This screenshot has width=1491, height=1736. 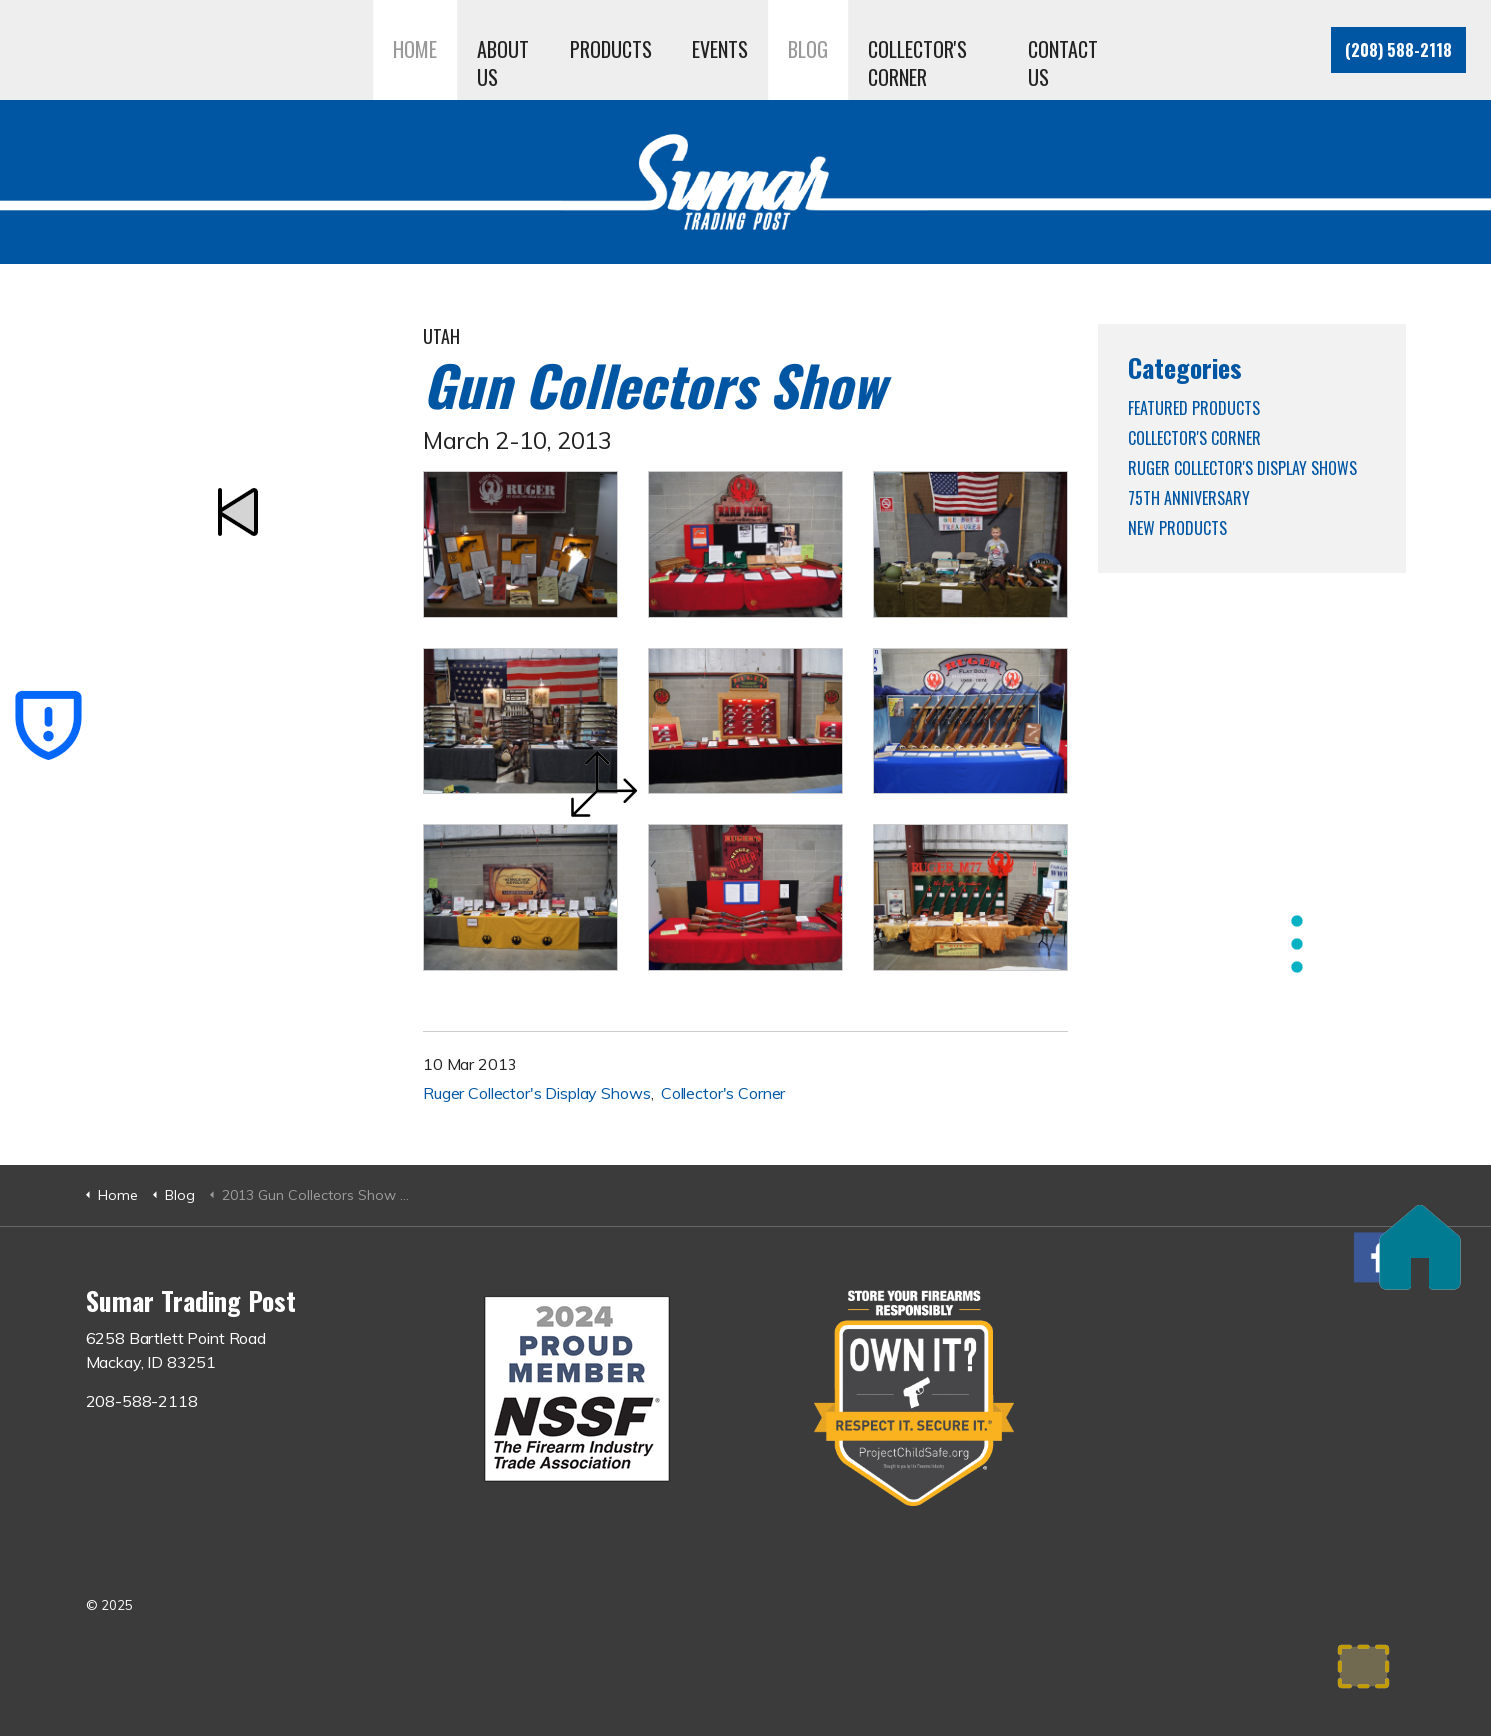 What do you see at coordinates (1363, 1666) in the screenshot?
I see `select or crop a region` at bounding box center [1363, 1666].